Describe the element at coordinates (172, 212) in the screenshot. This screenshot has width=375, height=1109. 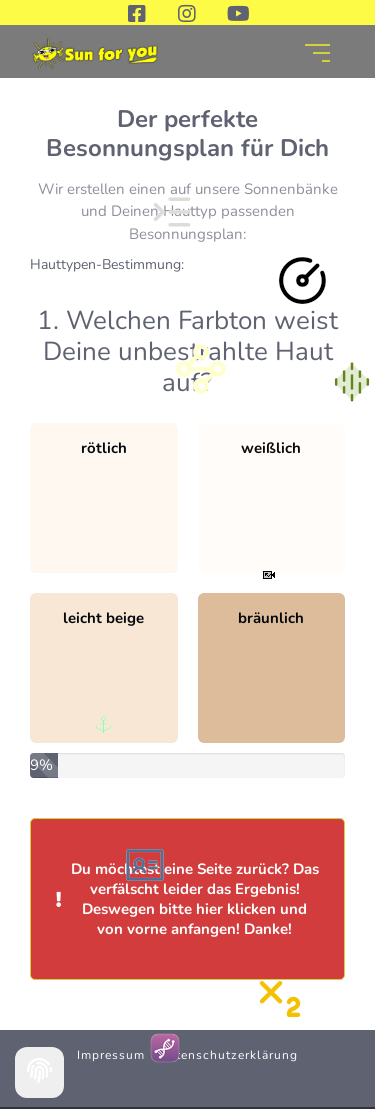
I see `increase list indentation` at that location.